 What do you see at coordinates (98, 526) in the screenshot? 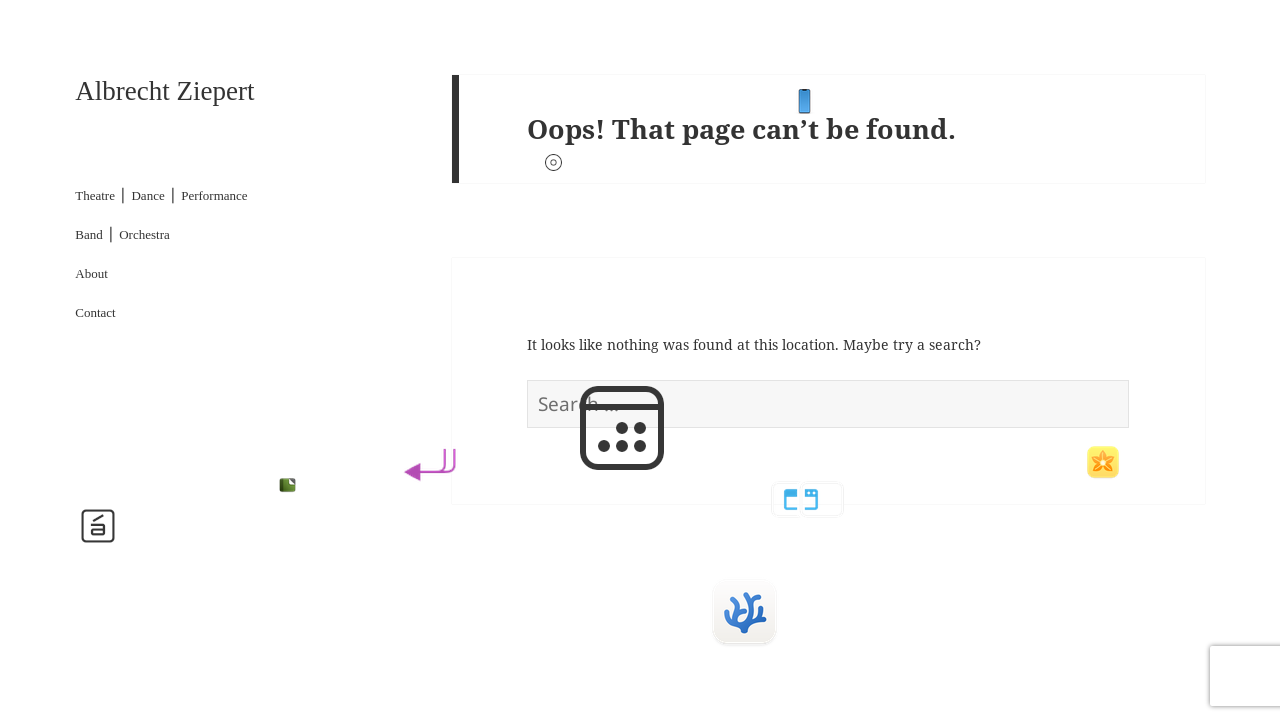
I see `open character map to insert special symbols` at bounding box center [98, 526].